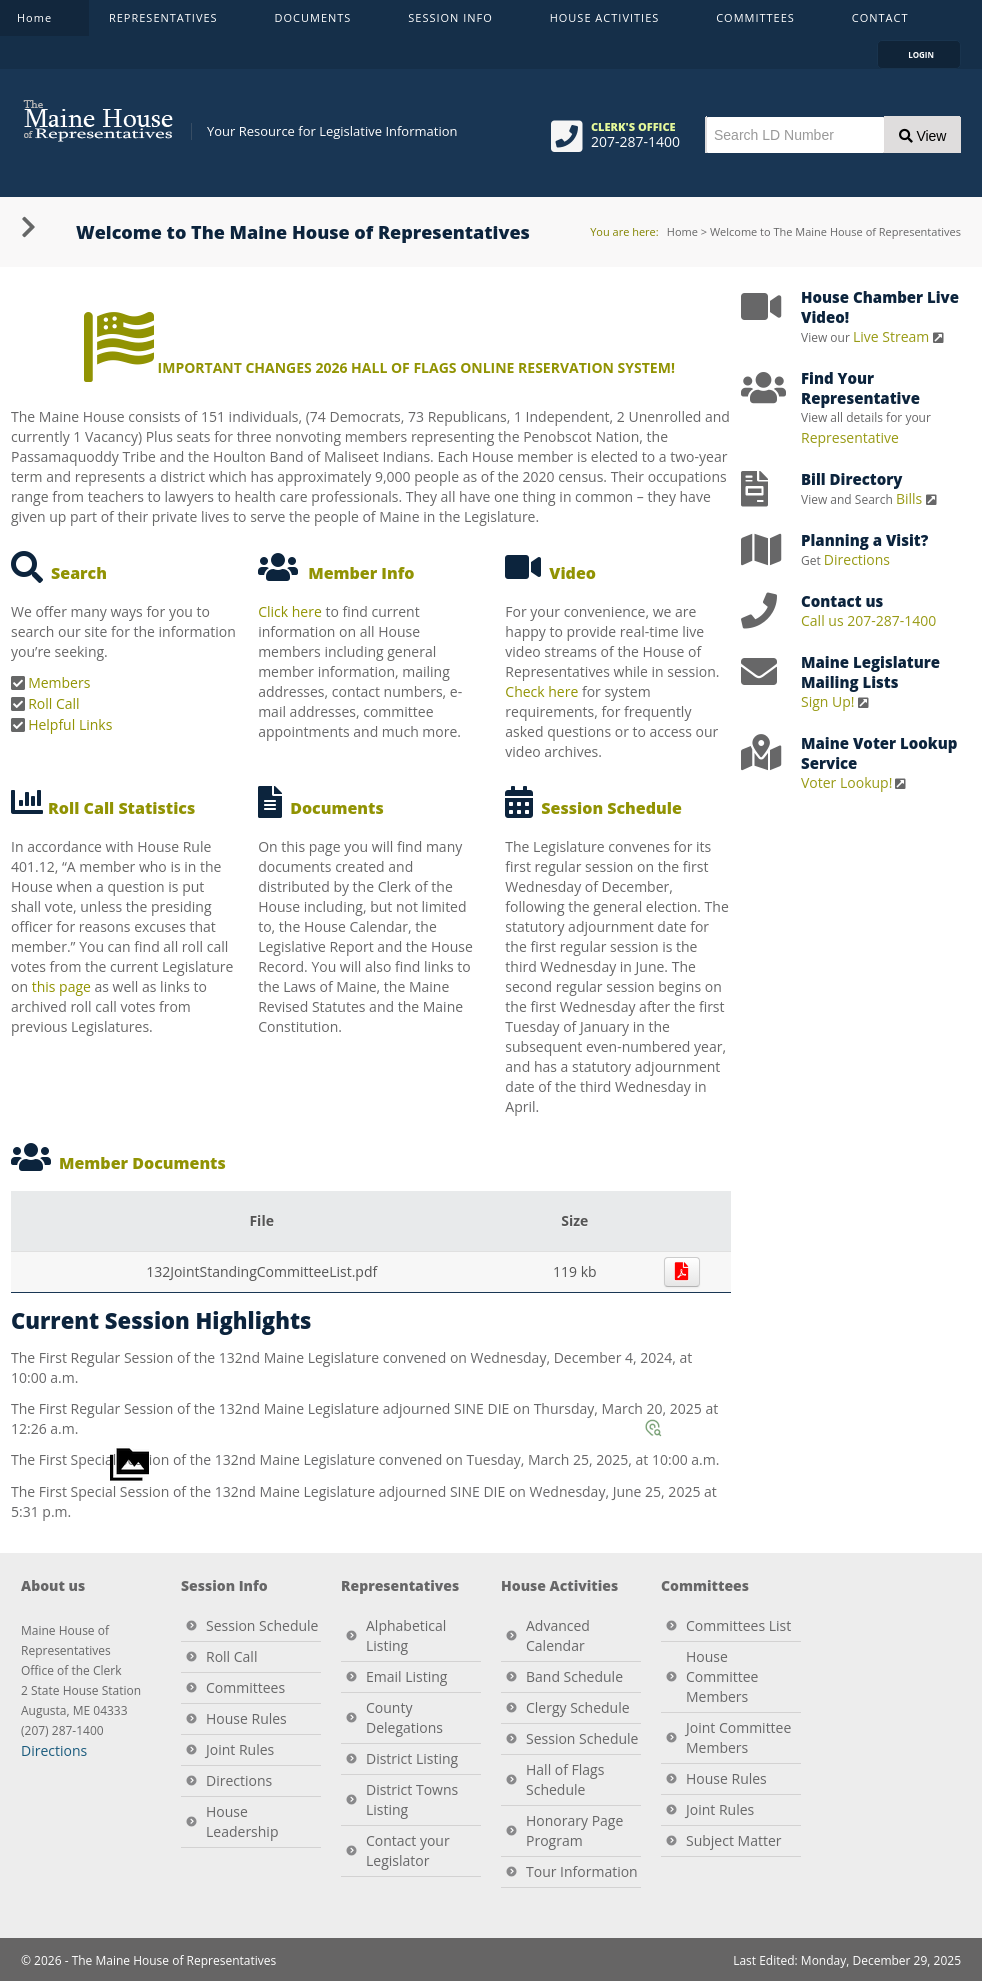 This screenshot has height=1981, width=982. What do you see at coordinates (652, 1427) in the screenshot?
I see `search for a location on the map` at bounding box center [652, 1427].